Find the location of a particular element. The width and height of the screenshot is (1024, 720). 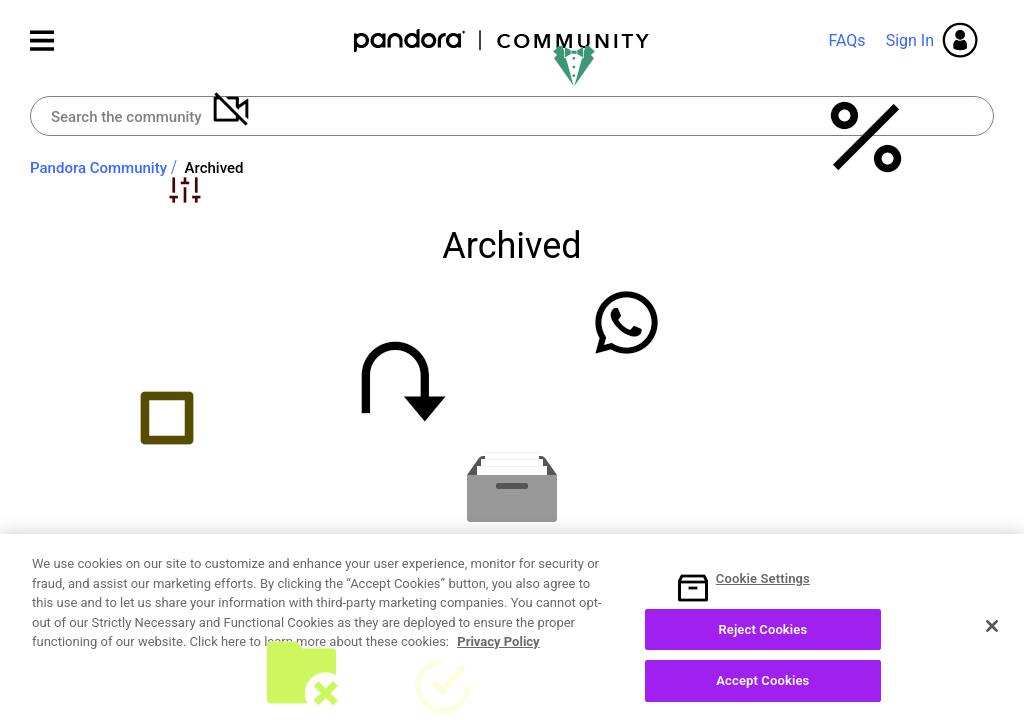

delete a folder is located at coordinates (301, 672).